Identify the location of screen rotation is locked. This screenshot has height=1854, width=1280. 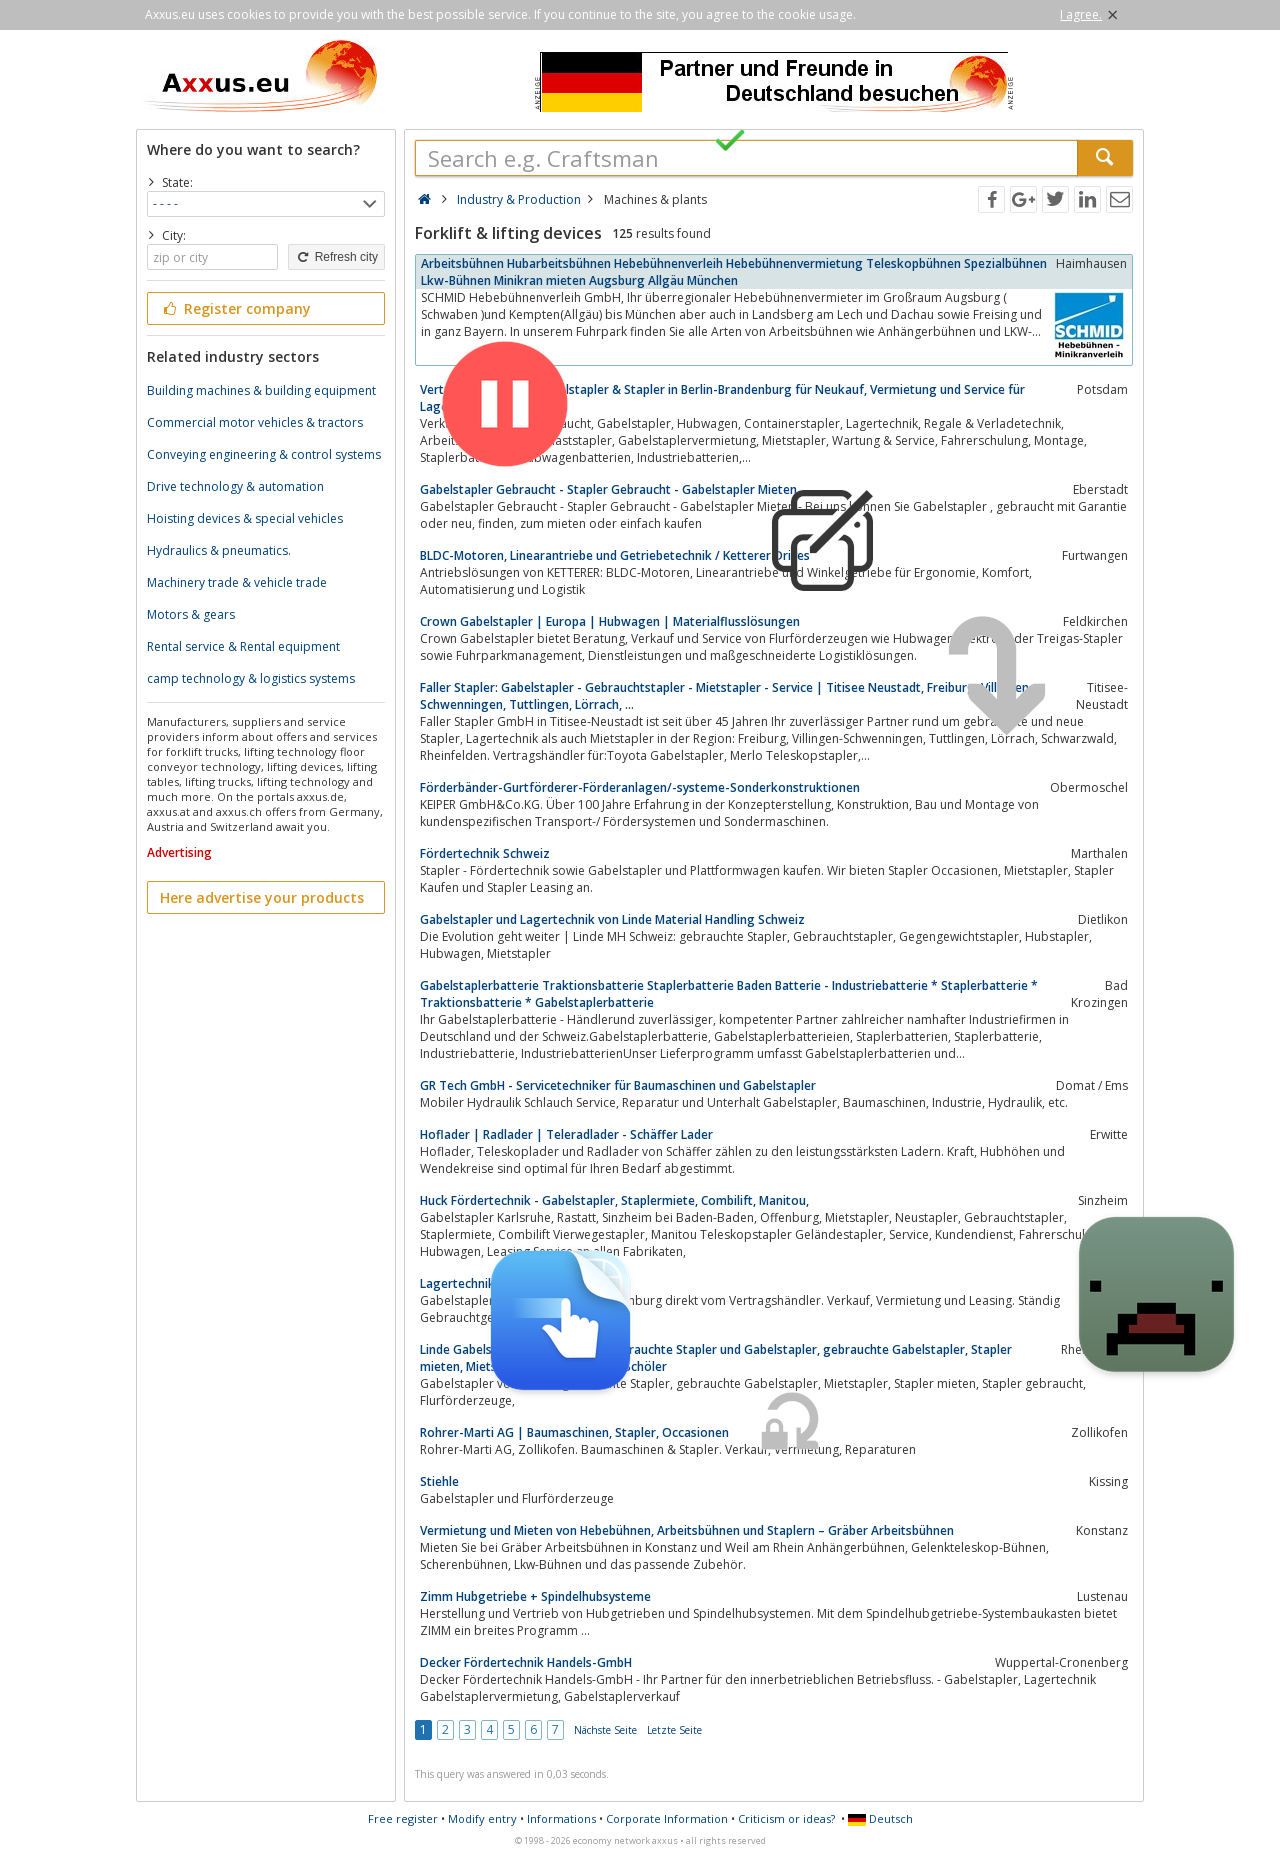
(792, 1423).